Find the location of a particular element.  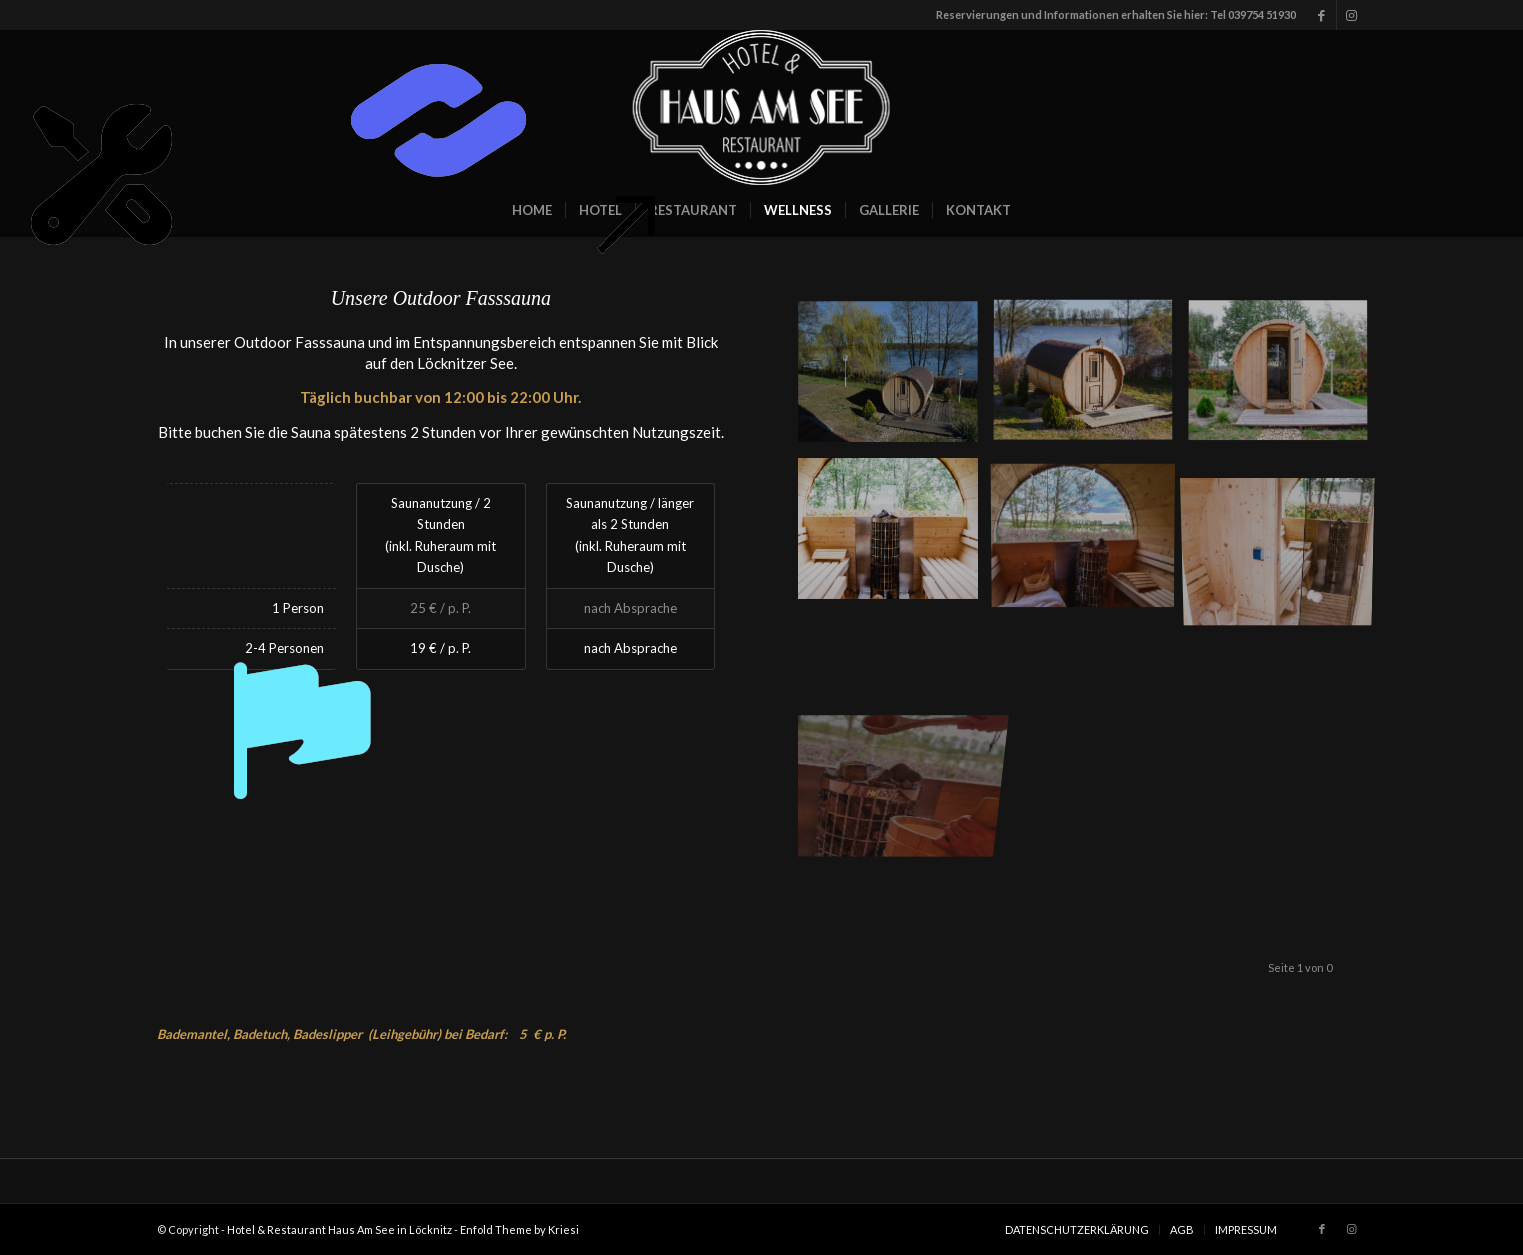

indicates a discord partnered server owner is located at coordinates (439, 120).